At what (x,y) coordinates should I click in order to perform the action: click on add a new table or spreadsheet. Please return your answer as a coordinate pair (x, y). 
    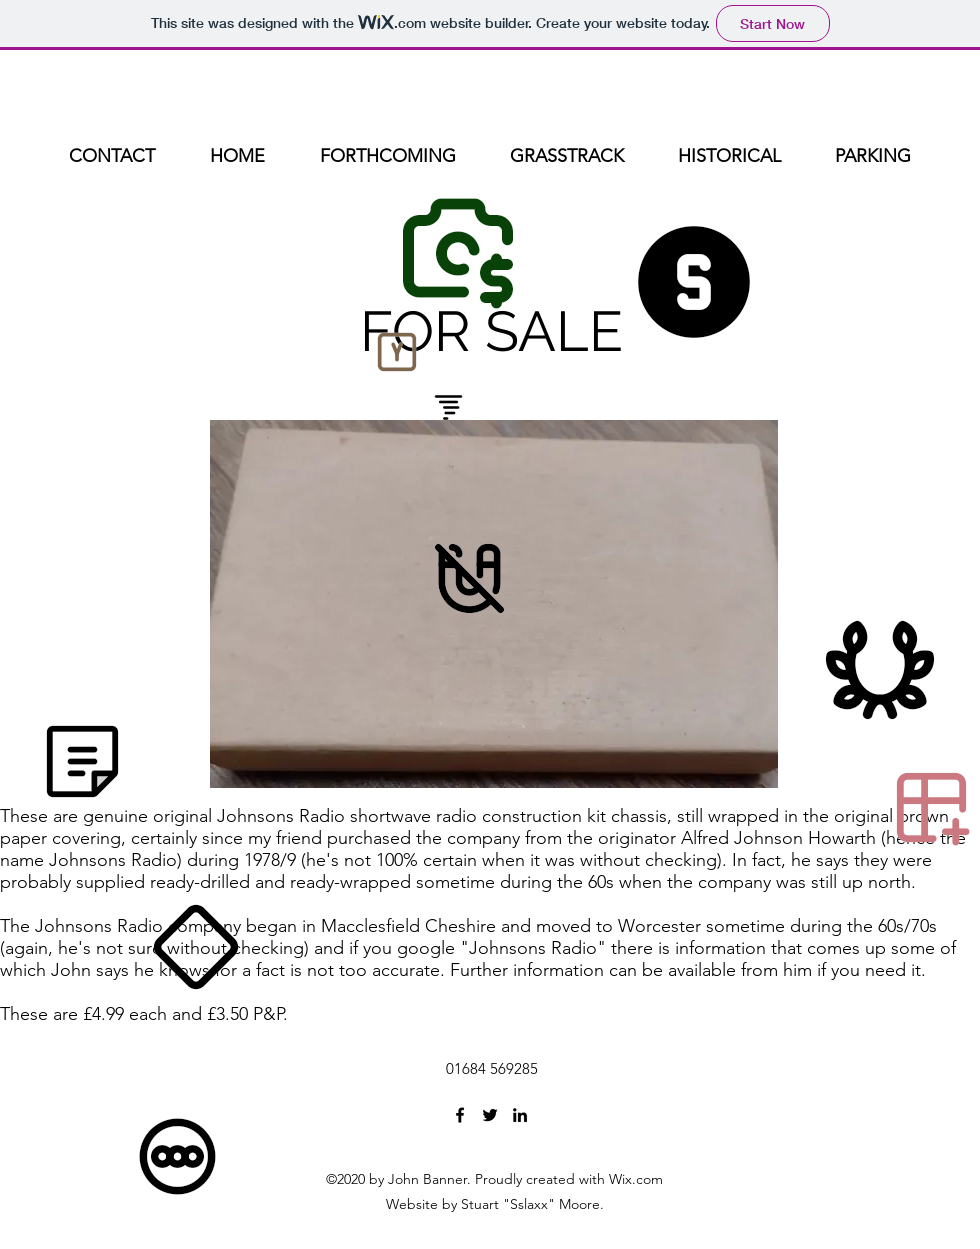
    Looking at the image, I should click on (931, 807).